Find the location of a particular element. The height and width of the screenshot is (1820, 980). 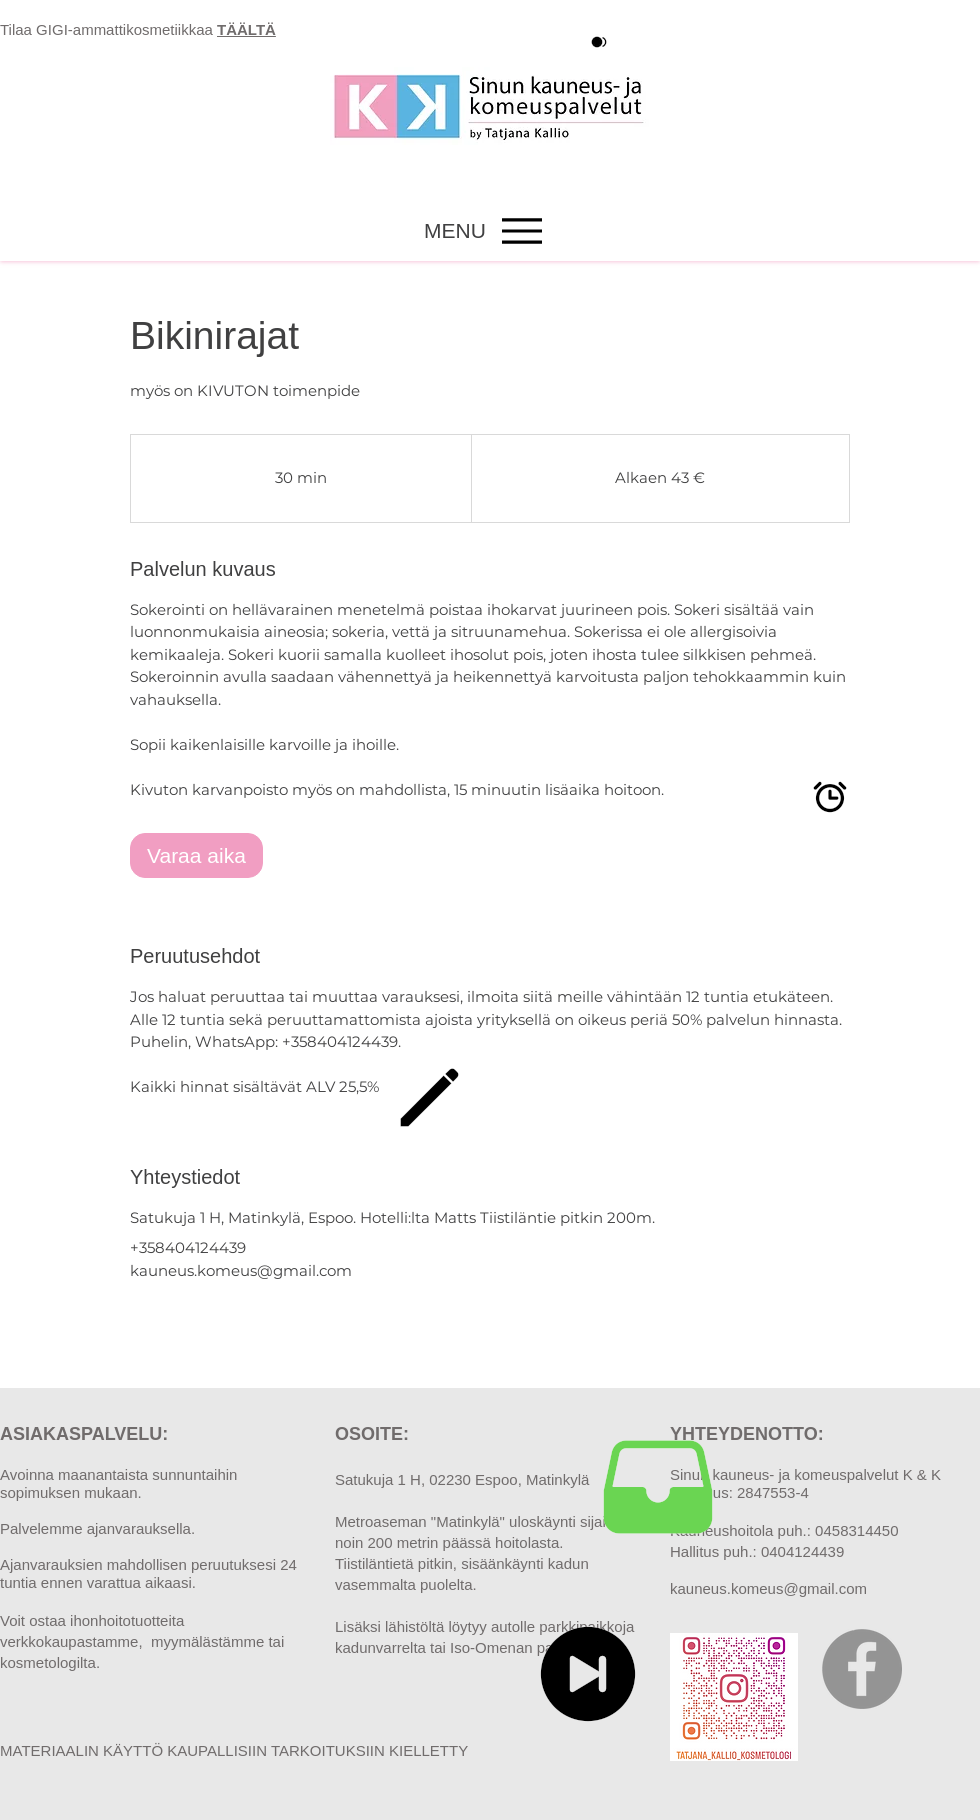

set or manage alarms is located at coordinates (830, 797).